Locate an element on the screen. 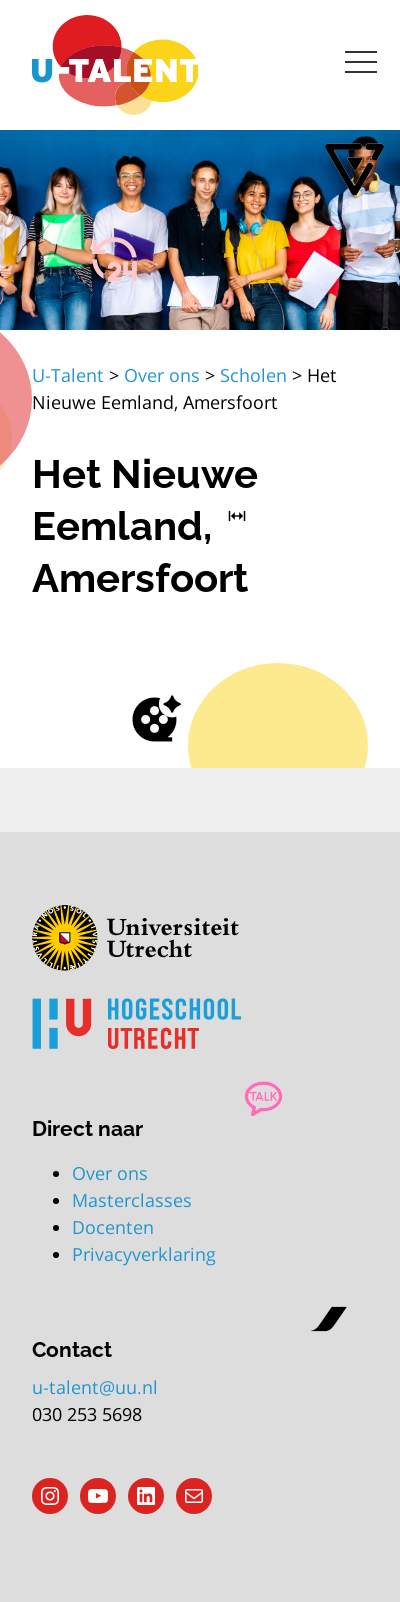  expand content to full width is located at coordinates (237, 516).